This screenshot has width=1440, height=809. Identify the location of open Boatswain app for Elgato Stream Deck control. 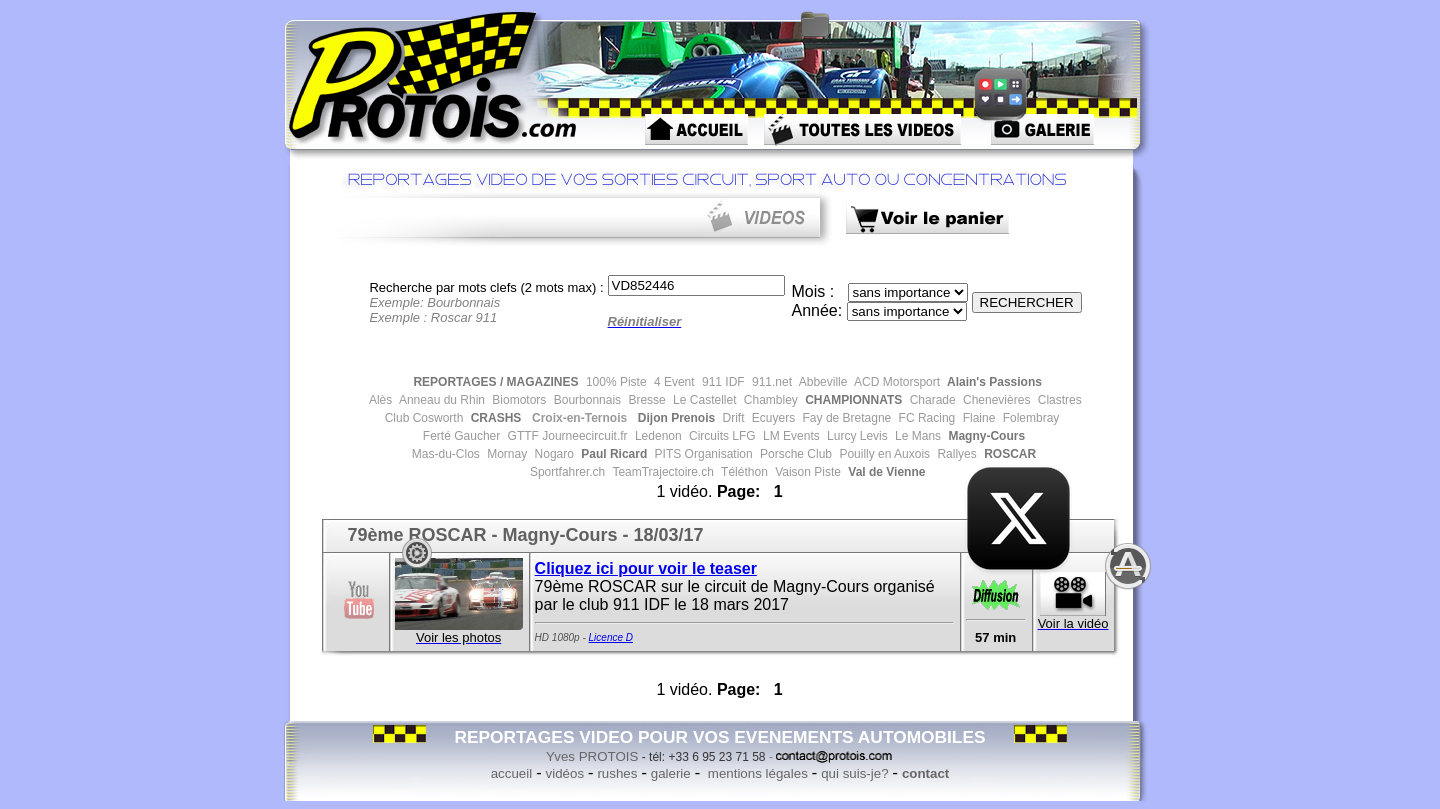
(1000, 94).